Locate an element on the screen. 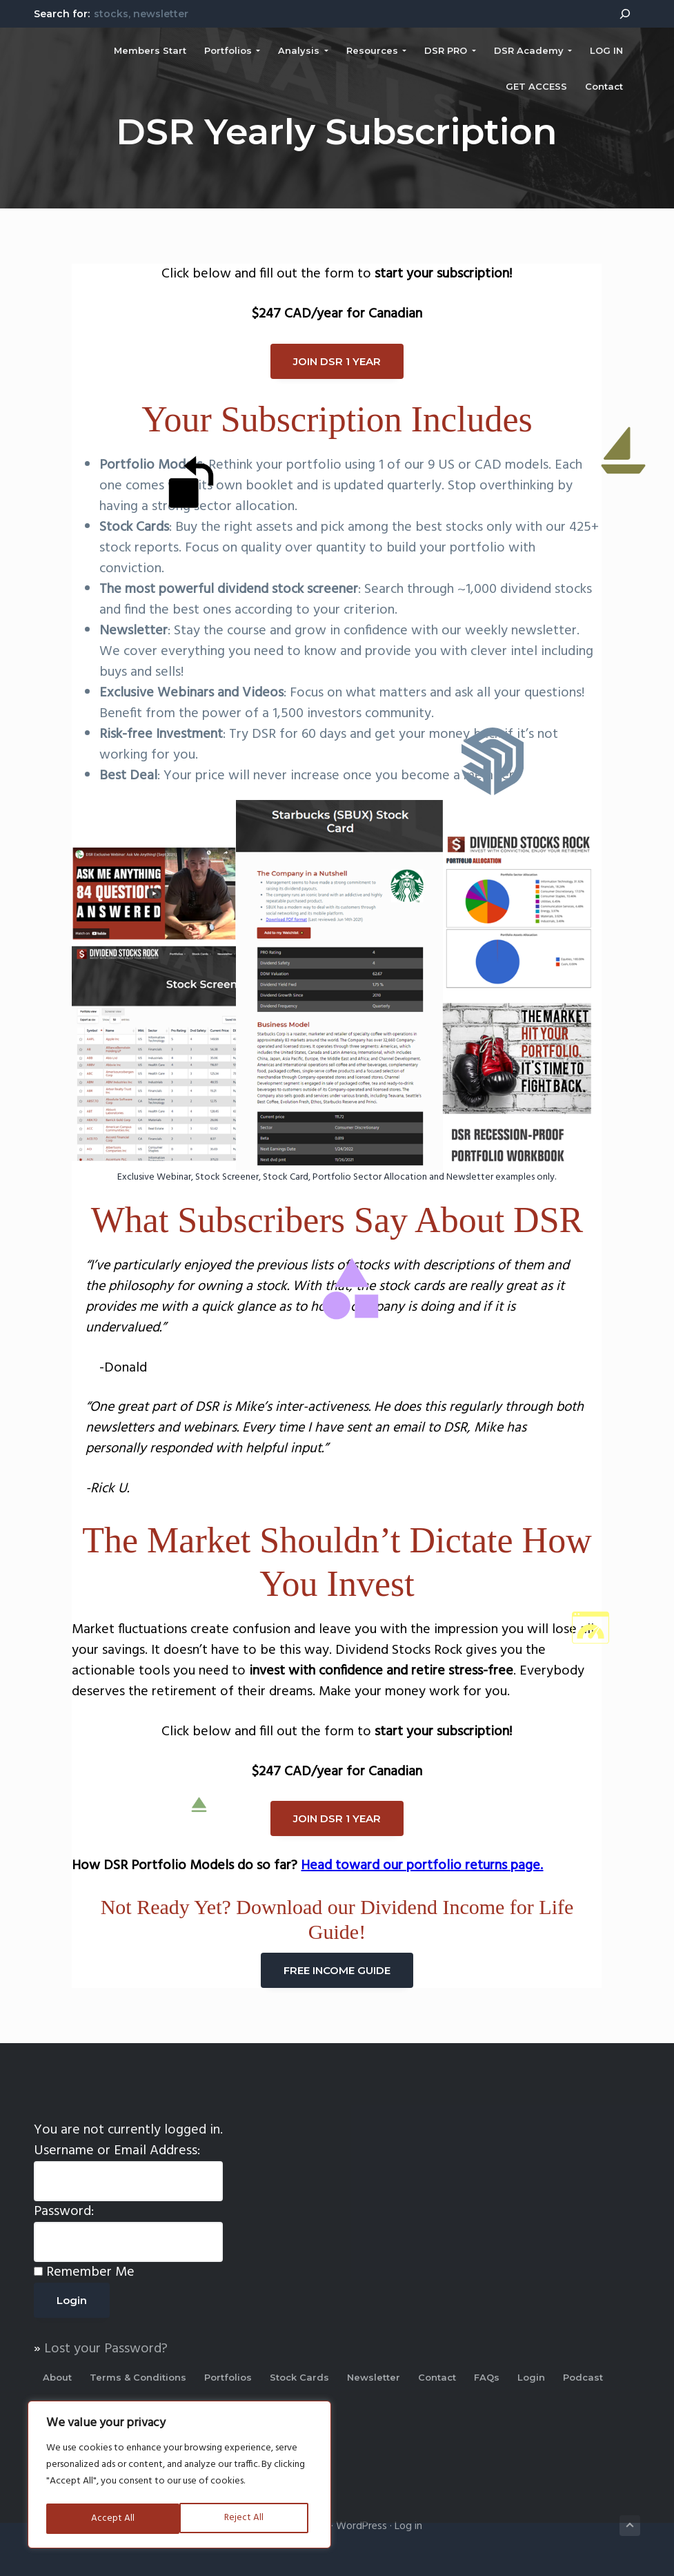  open Google PageSpeed Insights is located at coordinates (591, 1628).